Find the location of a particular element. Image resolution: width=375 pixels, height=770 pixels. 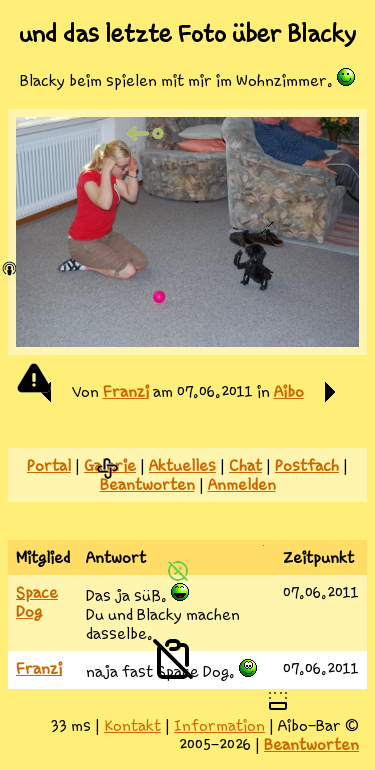

move item to the left is located at coordinates (145, 133).